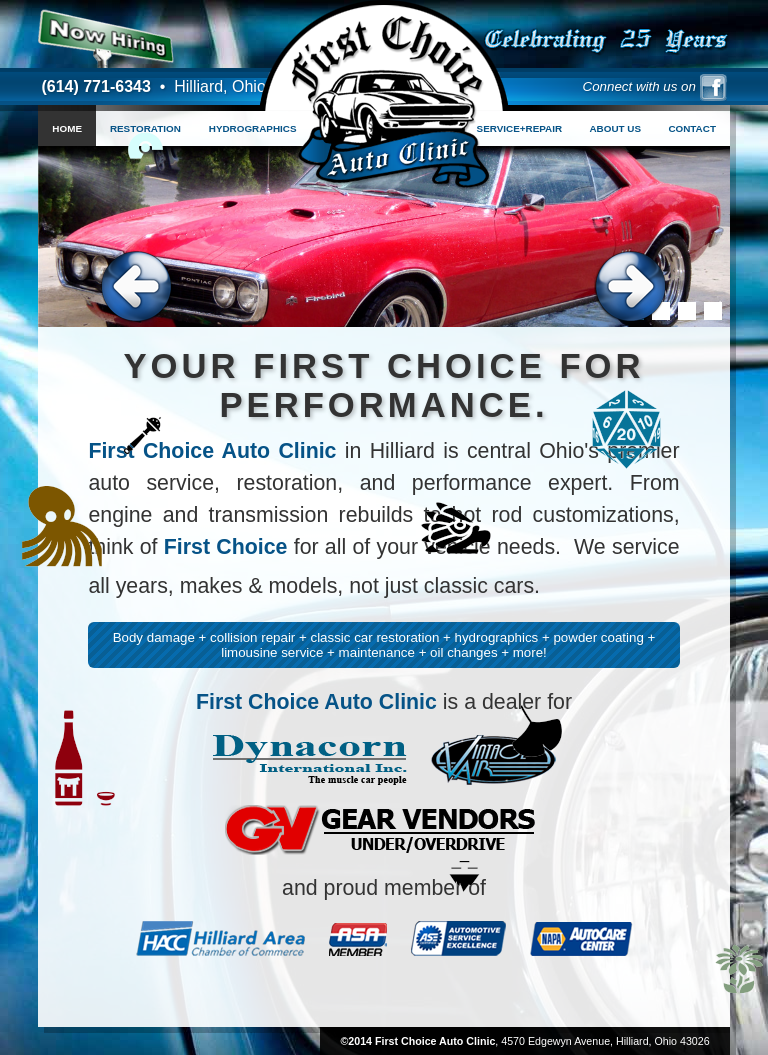 The height and width of the screenshot is (1055, 768). Describe the element at coordinates (456, 528) in the screenshot. I see `aztec eagle symbol or cultural icon` at that location.